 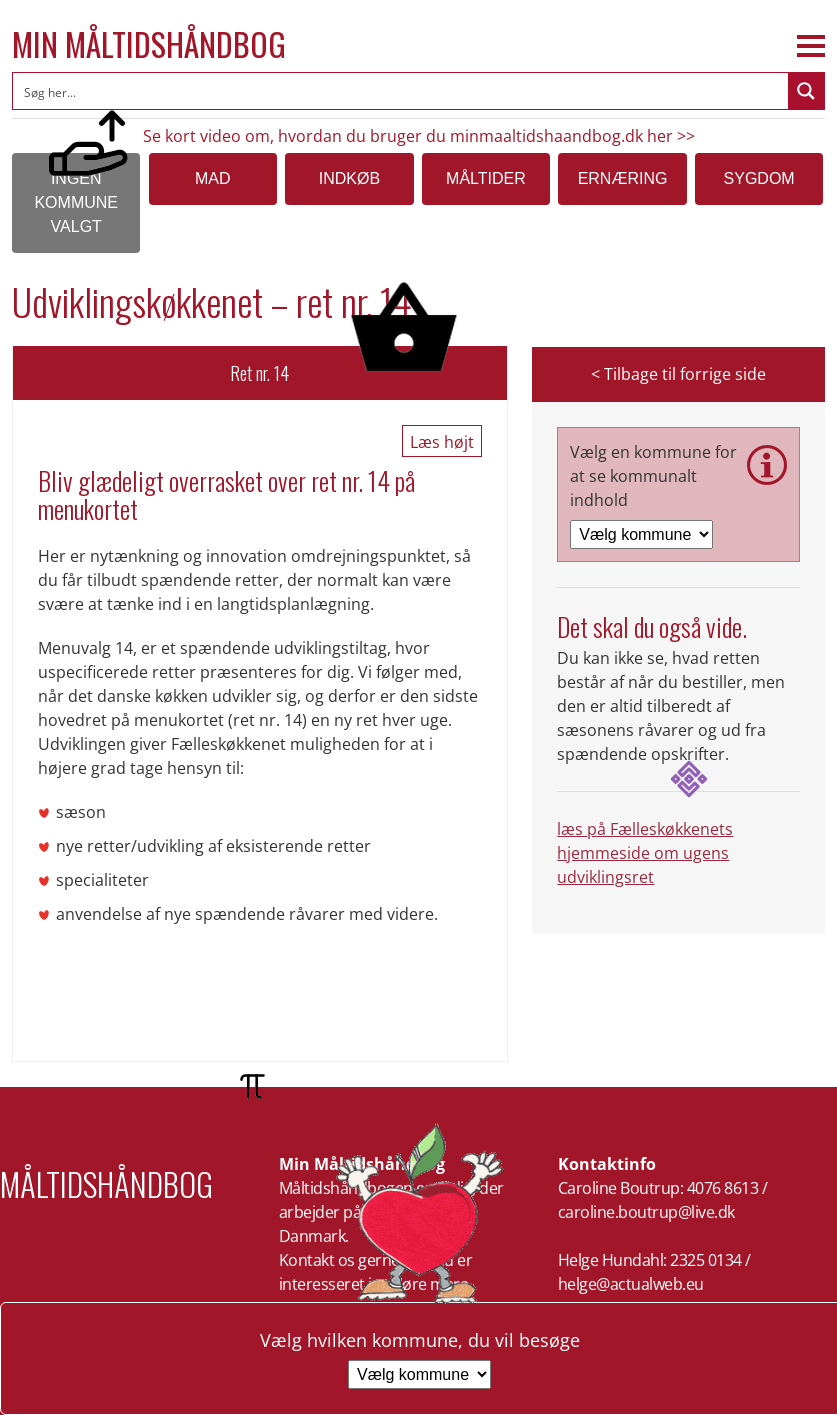 What do you see at coordinates (689, 779) in the screenshot?
I see `access binance cryptocurrency exchange` at bounding box center [689, 779].